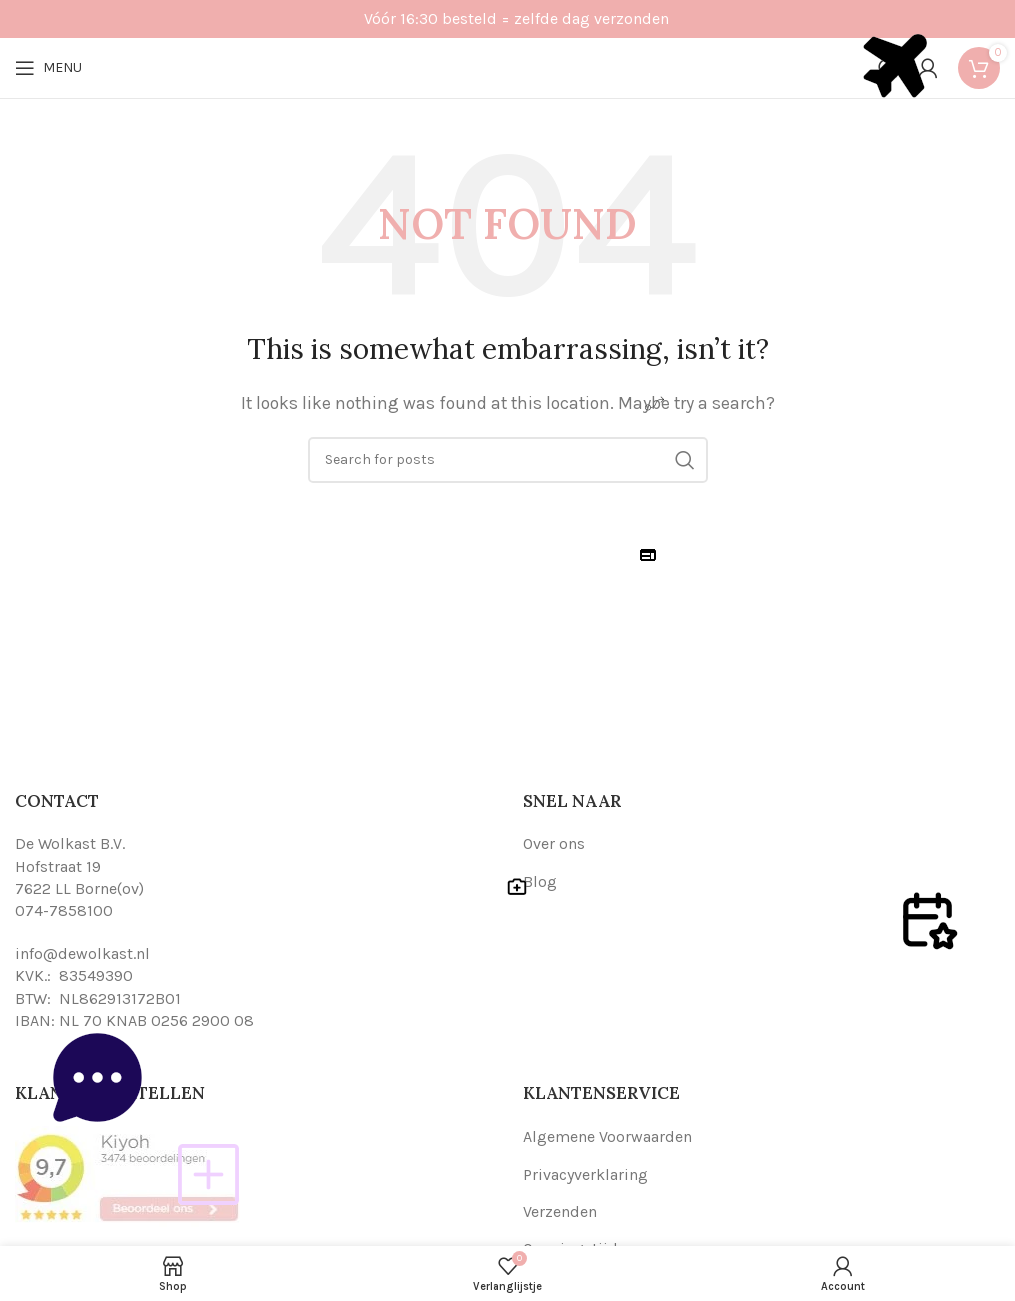 The height and width of the screenshot is (1301, 1015). Describe the element at coordinates (517, 887) in the screenshot. I see `add a new photo` at that location.